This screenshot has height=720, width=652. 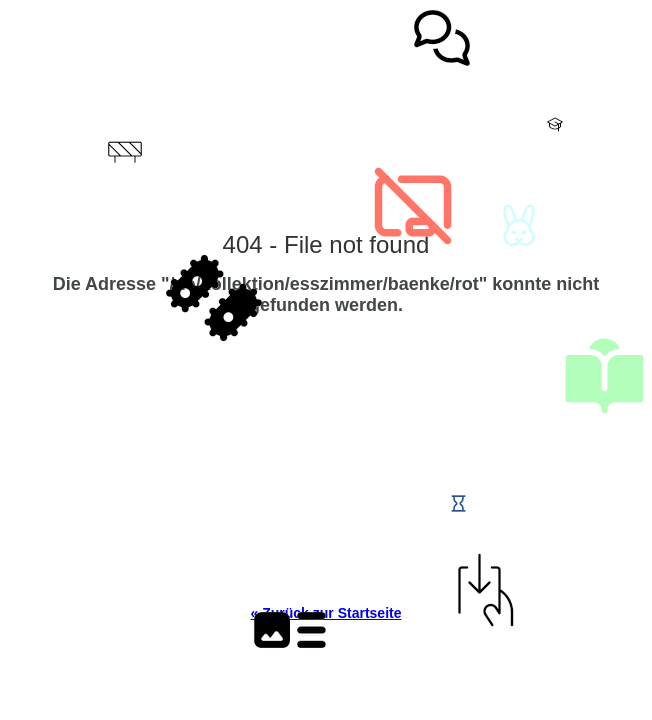 I want to click on access education or learning resources, so click(x=555, y=124).